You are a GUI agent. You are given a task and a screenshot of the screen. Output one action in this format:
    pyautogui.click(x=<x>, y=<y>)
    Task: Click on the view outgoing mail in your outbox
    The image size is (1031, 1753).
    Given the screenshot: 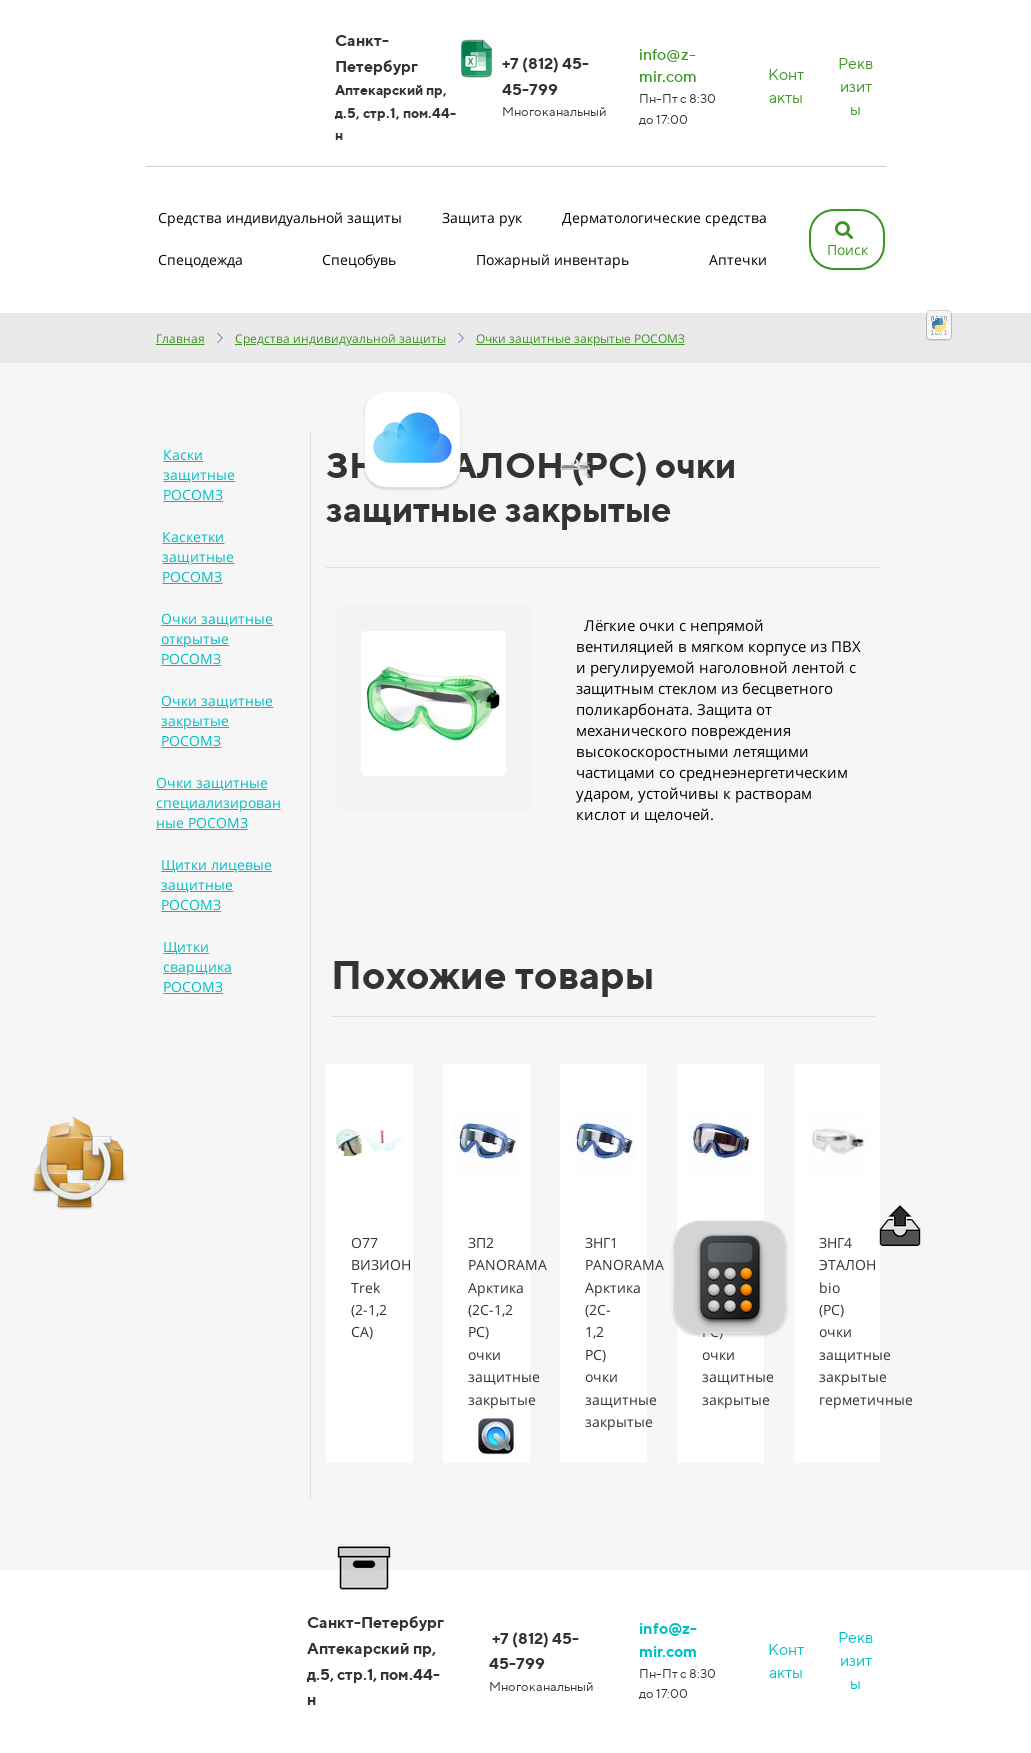 What is the action you would take?
    pyautogui.click(x=900, y=1228)
    